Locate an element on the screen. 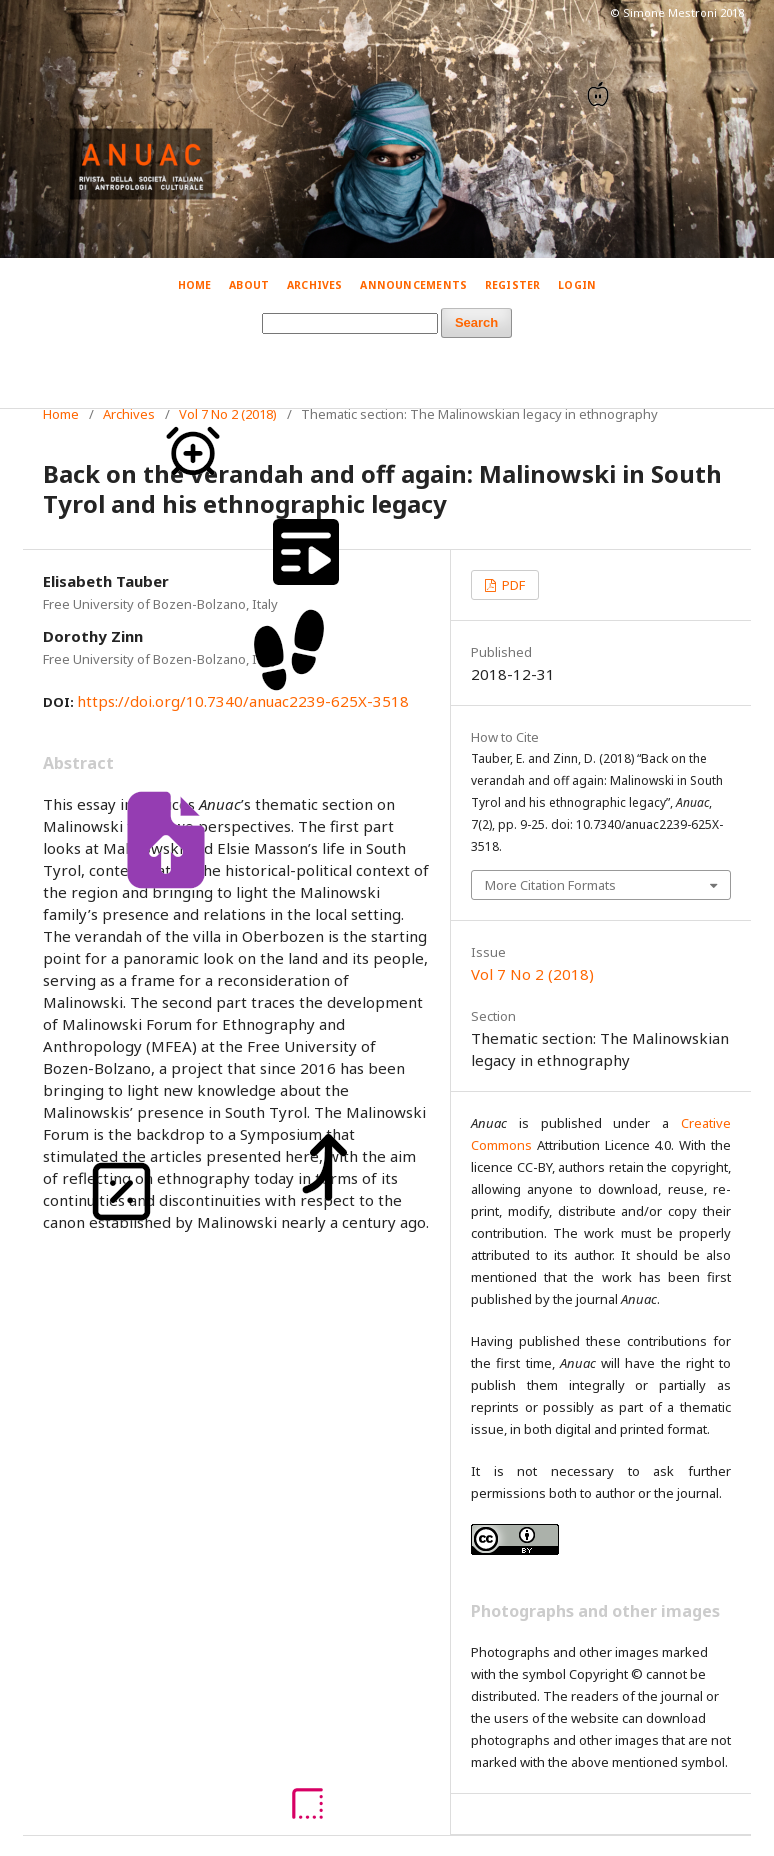 The height and width of the screenshot is (1856, 774). view nutrition information is located at coordinates (598, 94).